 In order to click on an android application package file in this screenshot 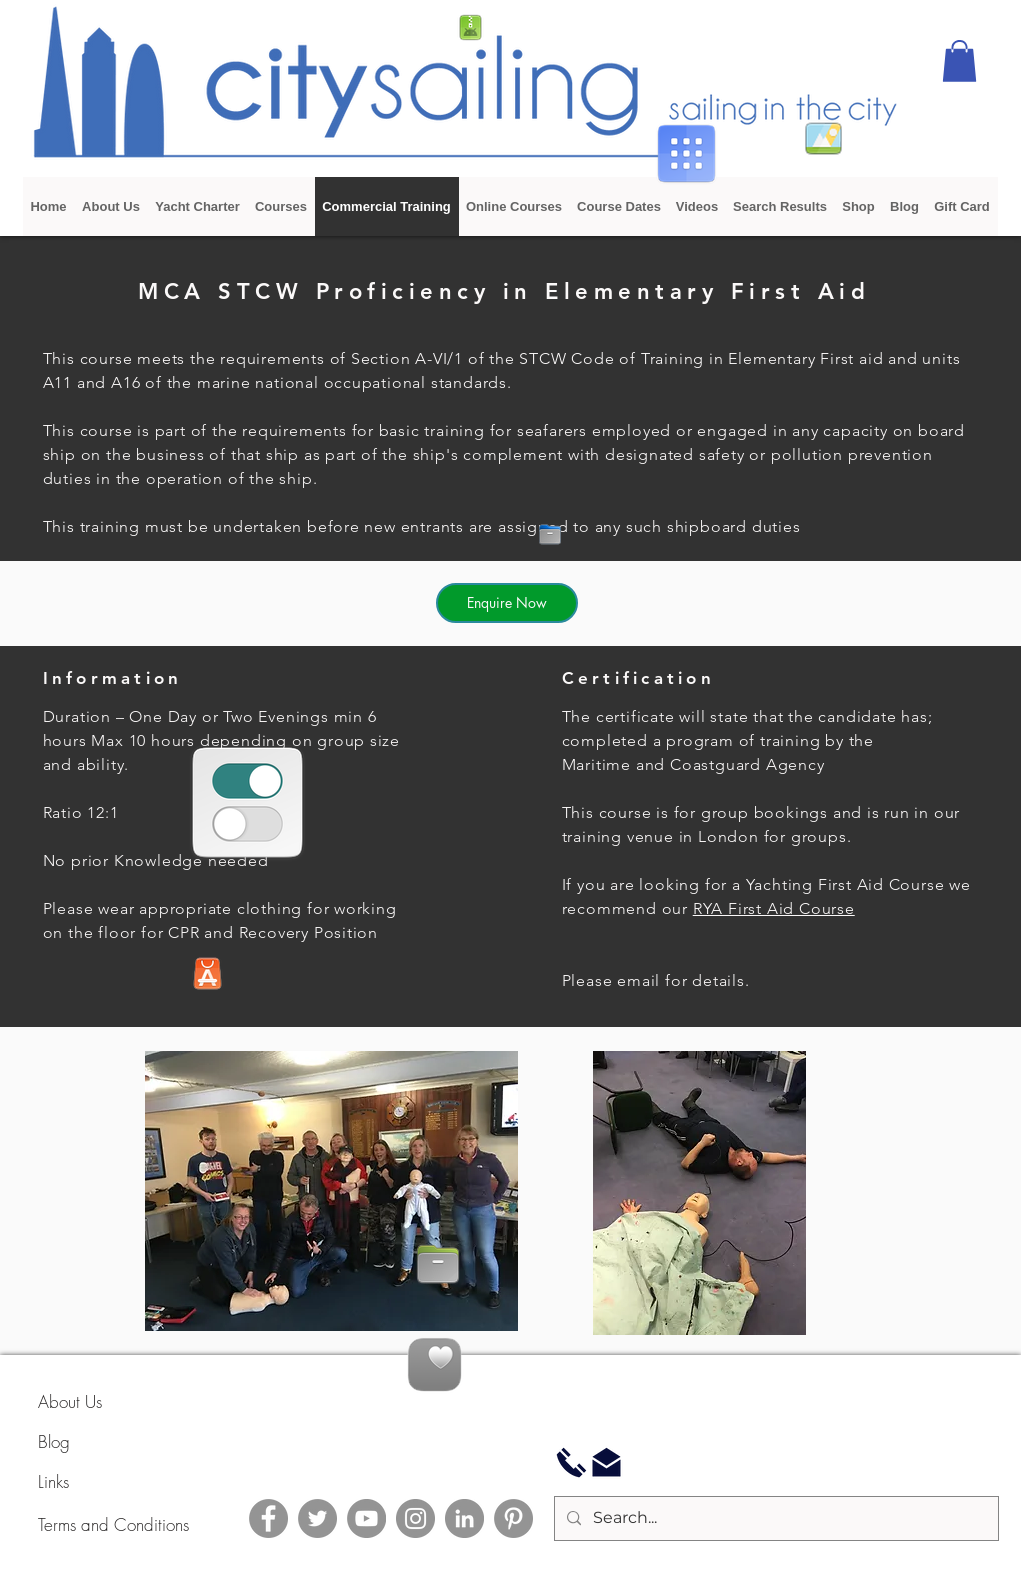, I will do `click(470, 27)`.